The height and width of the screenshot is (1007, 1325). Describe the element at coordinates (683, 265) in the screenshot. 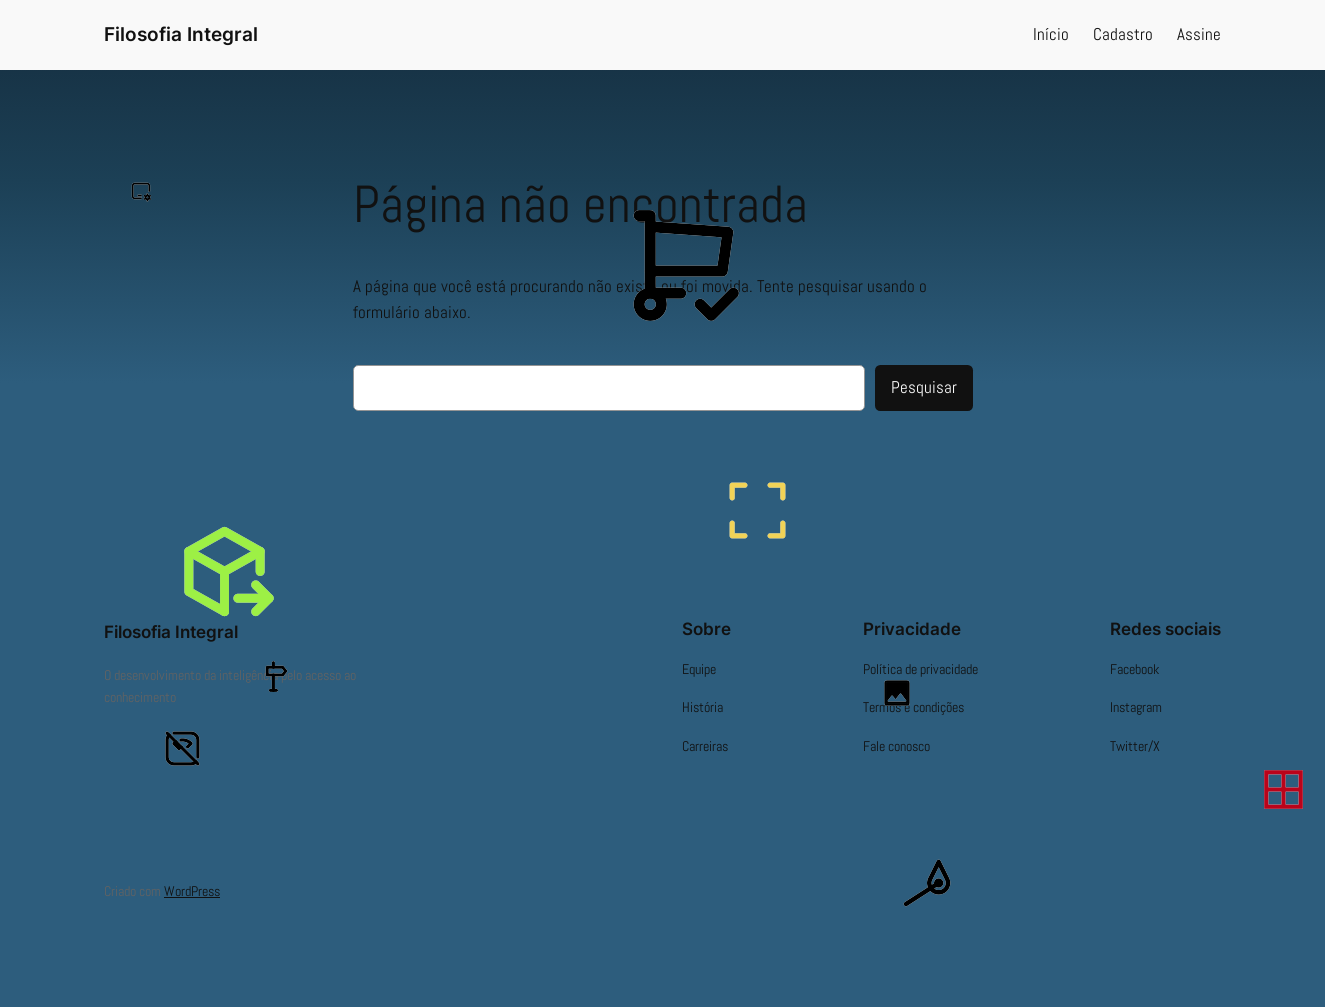

I see `copy items to another cart` at that location.